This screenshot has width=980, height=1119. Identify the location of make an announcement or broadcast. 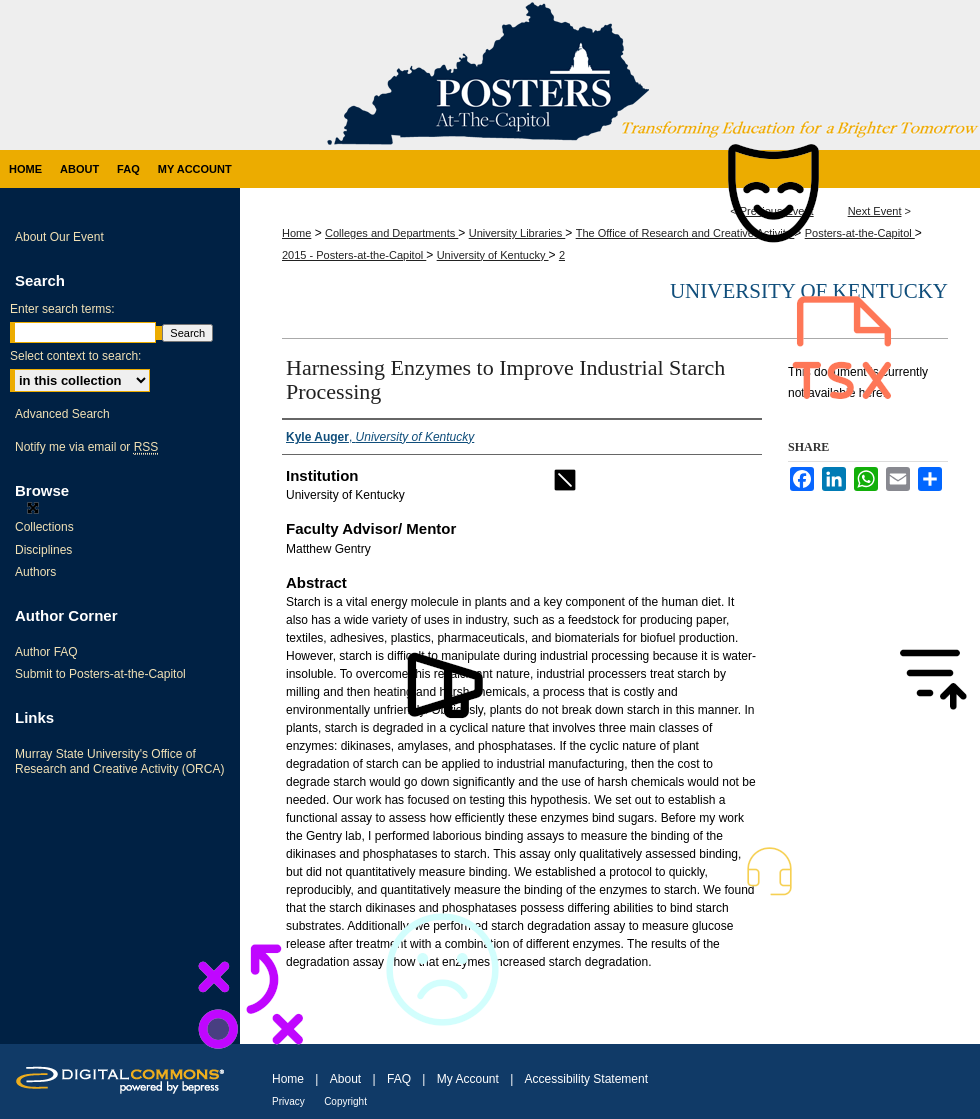
(442, 687).